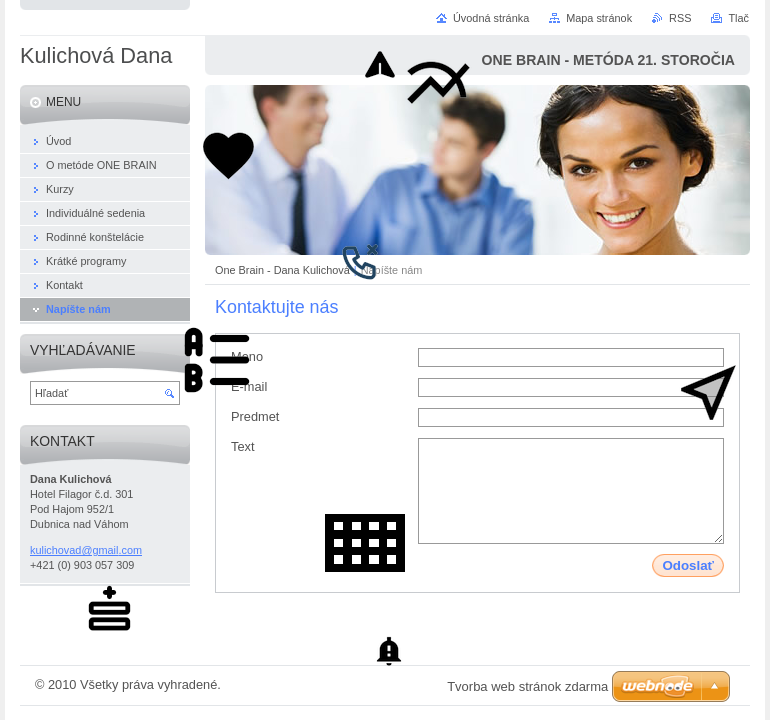 Image resolution: width=770 pixels, height=720 pixels. What do you see at coordinates (363, 543) in the screenshot?
I see `switch to comfortable grid view` at bounding box center [363, 543].